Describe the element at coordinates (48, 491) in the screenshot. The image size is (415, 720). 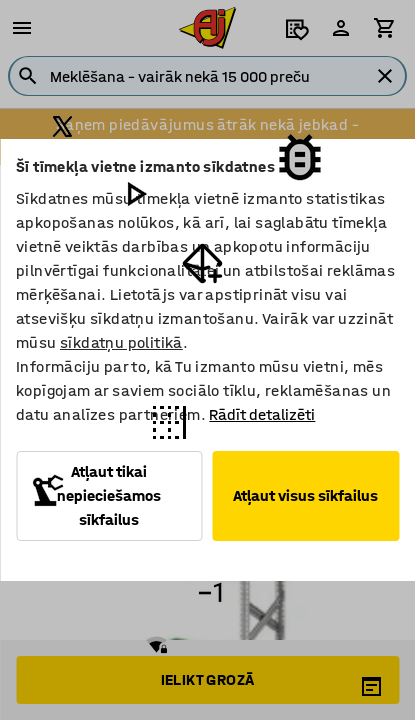
I see `access precision manufacturing settings` at that location.